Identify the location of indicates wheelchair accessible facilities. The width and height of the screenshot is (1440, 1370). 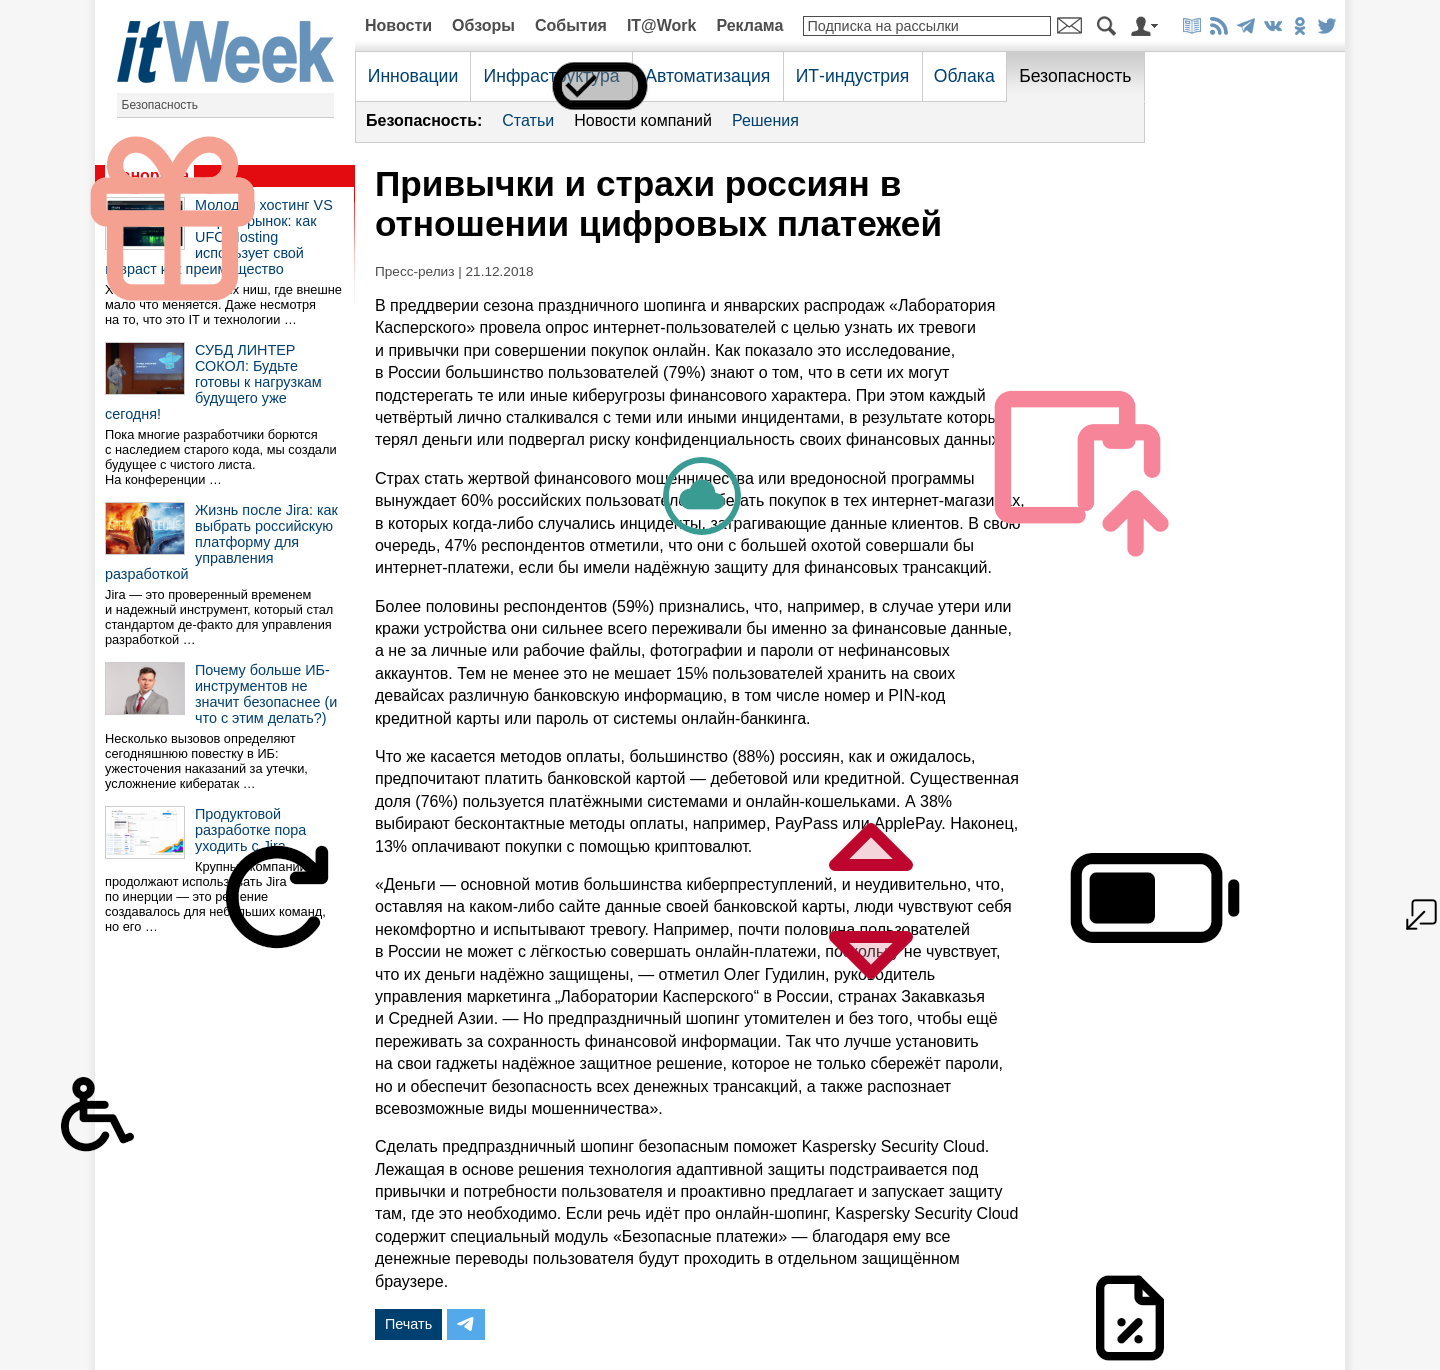
(91, 1115).